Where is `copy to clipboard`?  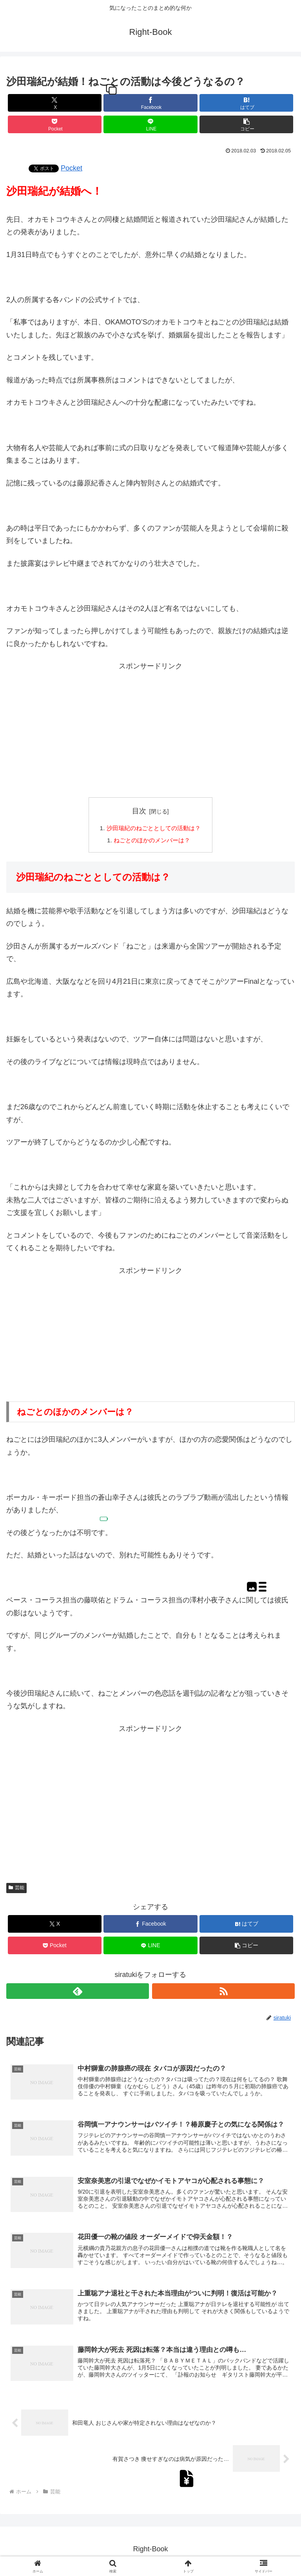 copy to clipboard is located at coordinates (111, 89).